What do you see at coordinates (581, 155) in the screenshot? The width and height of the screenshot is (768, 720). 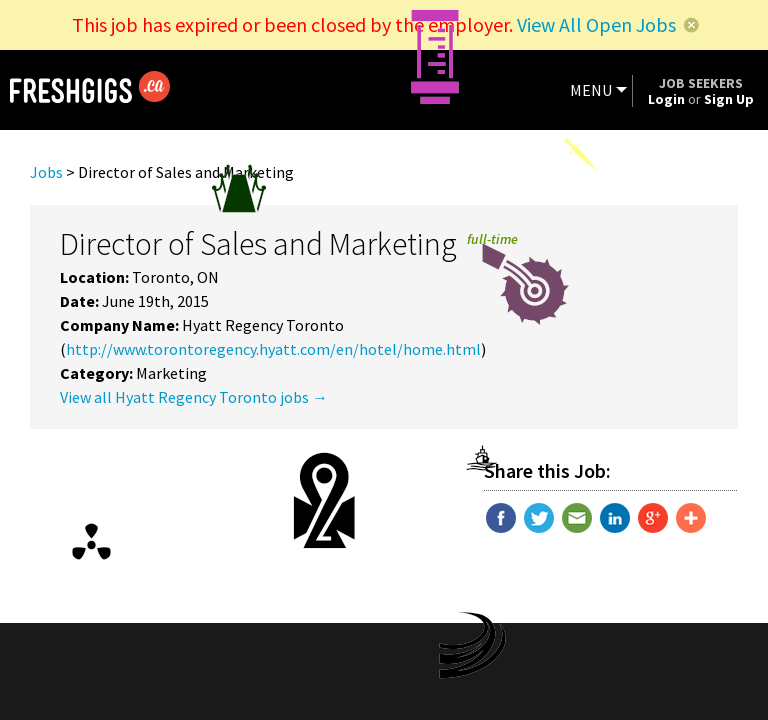 I see `select a dagger or stabbing weapon in a game` at bounding box center [581, 155].